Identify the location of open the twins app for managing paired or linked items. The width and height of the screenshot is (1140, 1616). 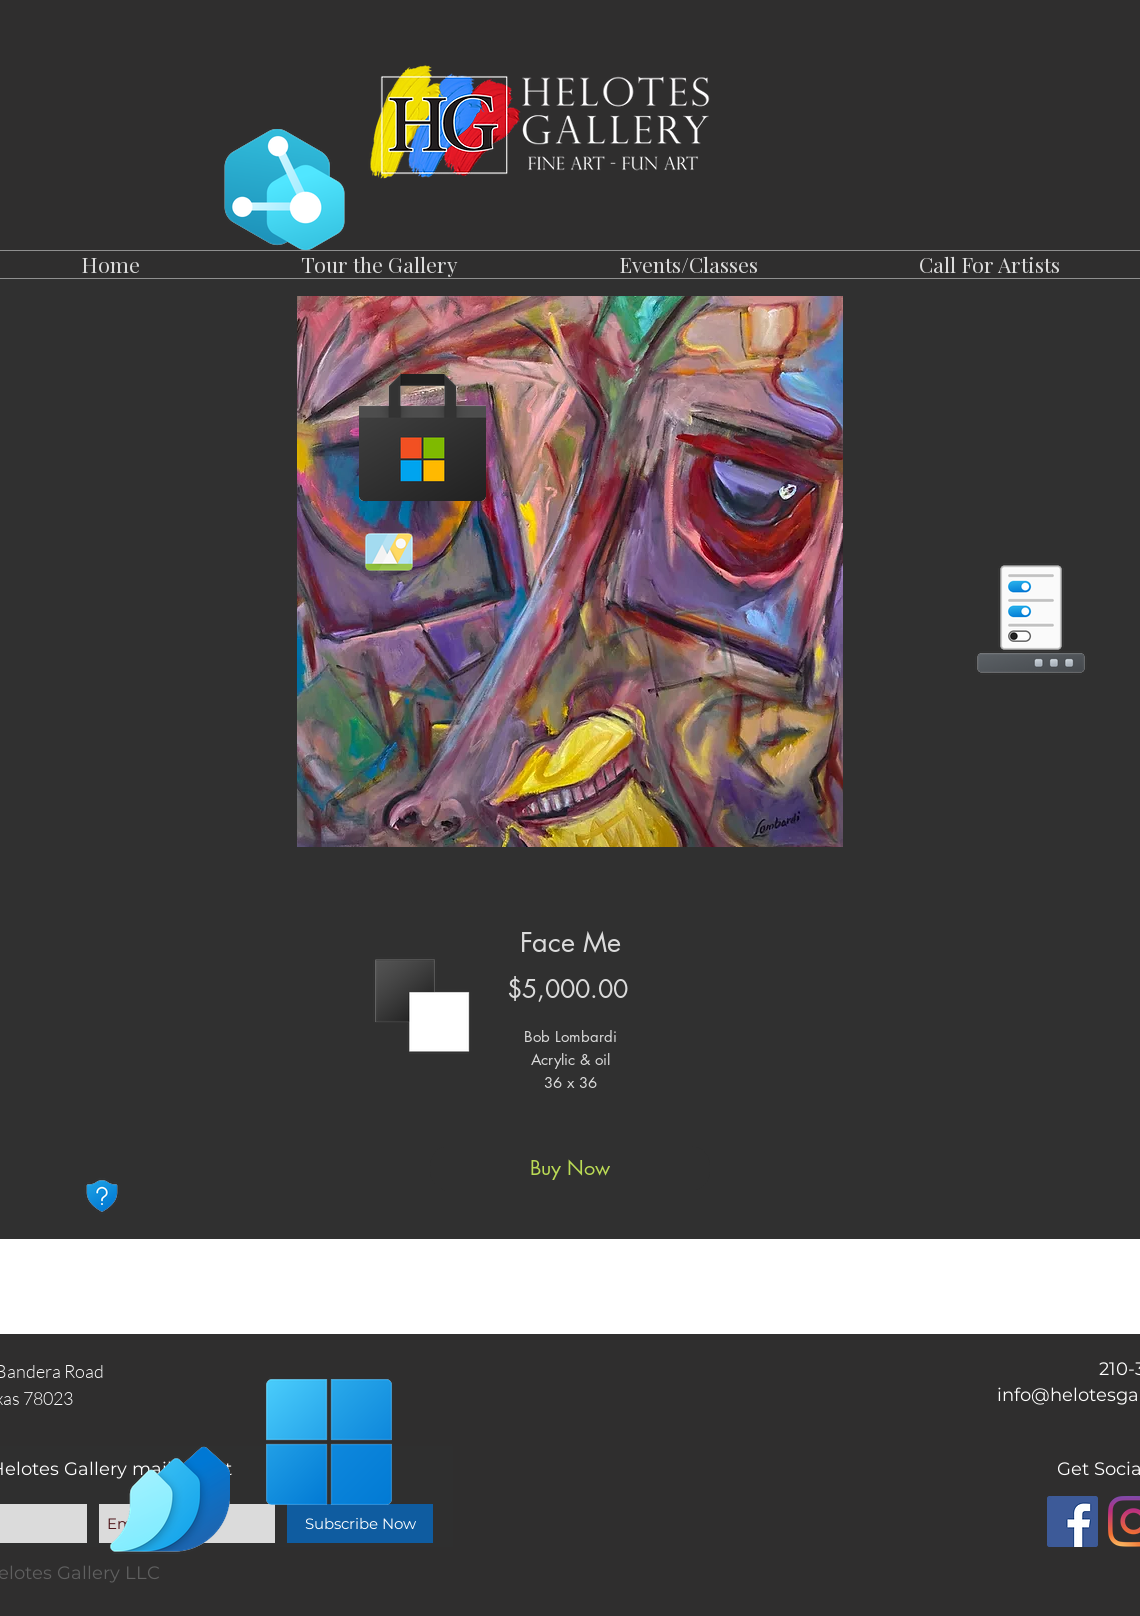
(284, 189).